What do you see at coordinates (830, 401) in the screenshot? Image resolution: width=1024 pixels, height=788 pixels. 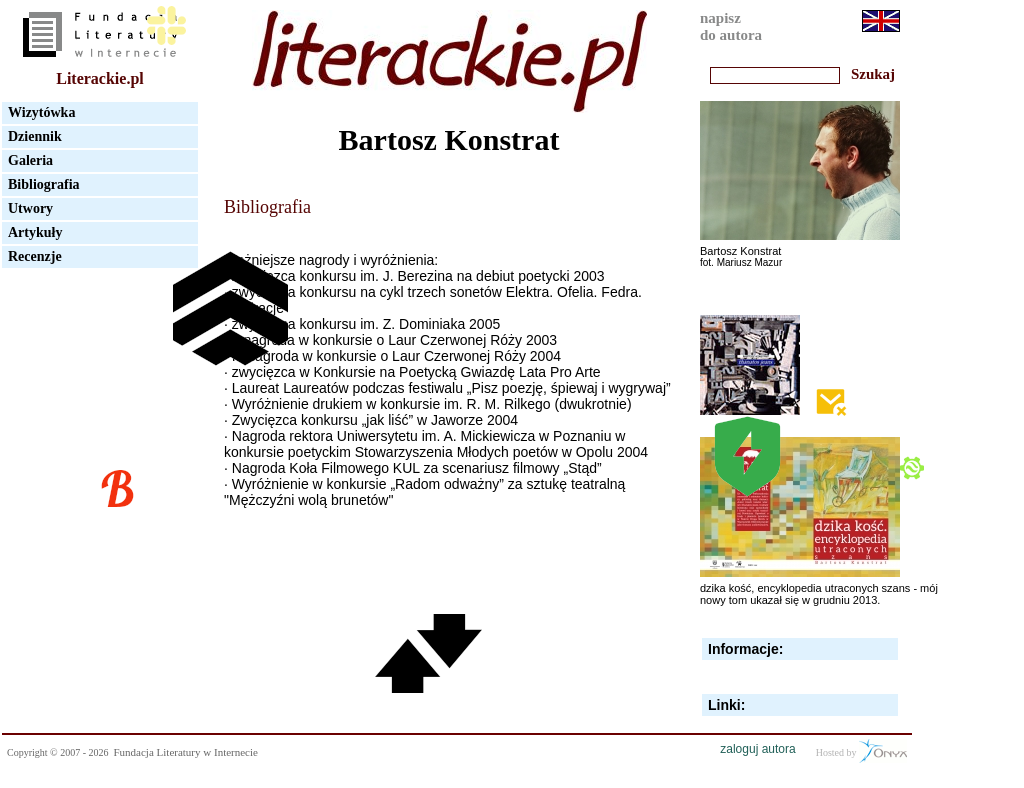 I see `delete an email message` at bounding box center [830, 401].